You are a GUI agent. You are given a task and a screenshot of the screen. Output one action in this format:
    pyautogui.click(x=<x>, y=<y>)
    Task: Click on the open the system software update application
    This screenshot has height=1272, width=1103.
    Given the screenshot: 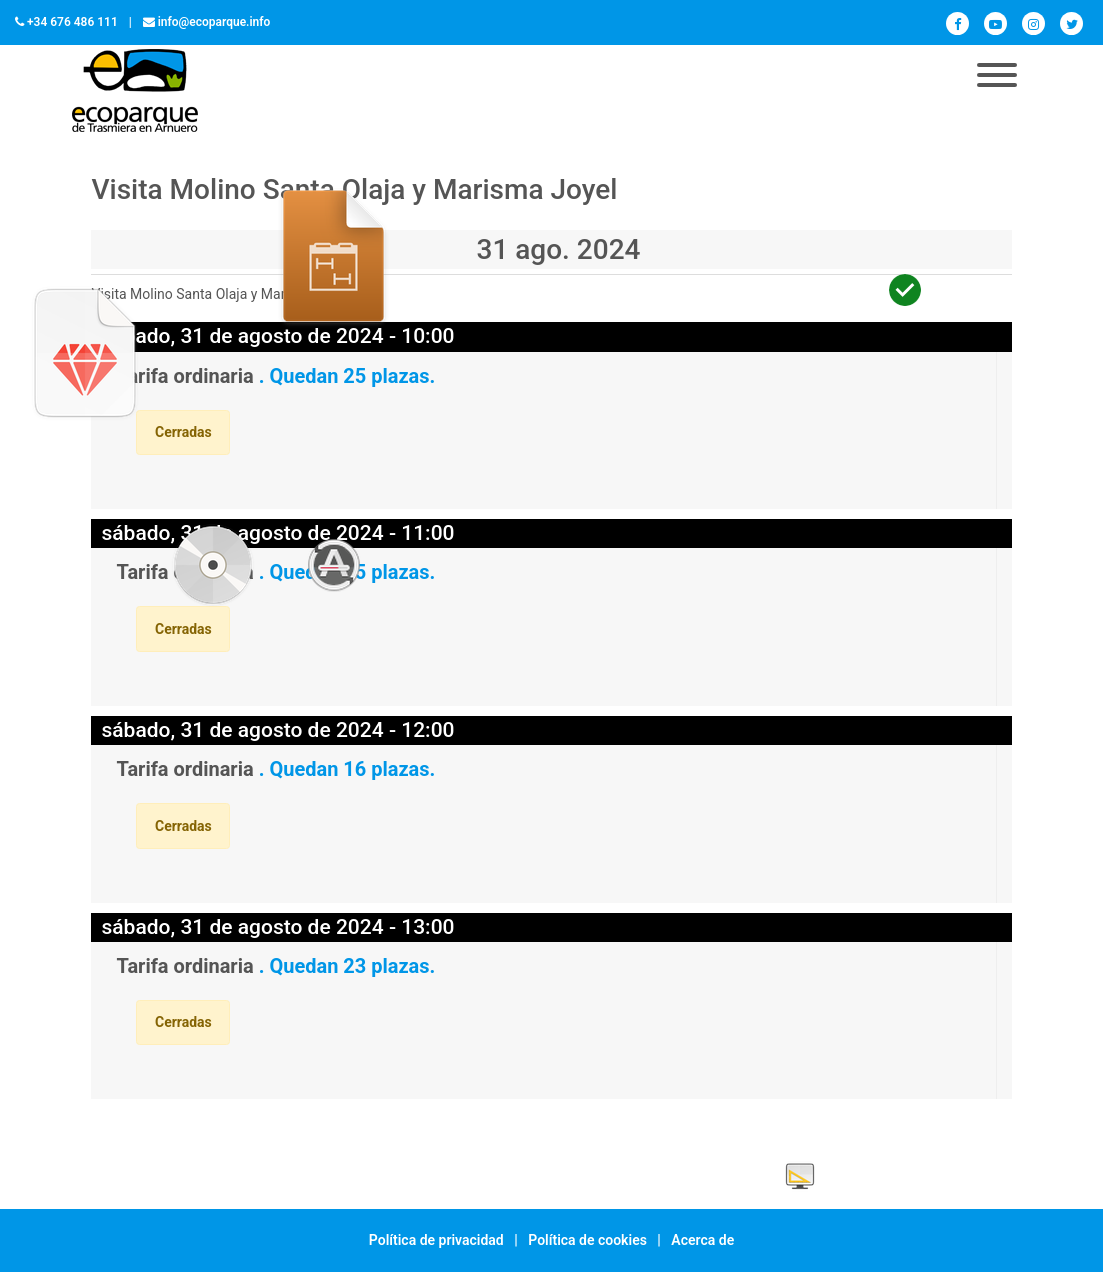 What is the action you would take?
    pyautogui.click(x=334, y=565)
    